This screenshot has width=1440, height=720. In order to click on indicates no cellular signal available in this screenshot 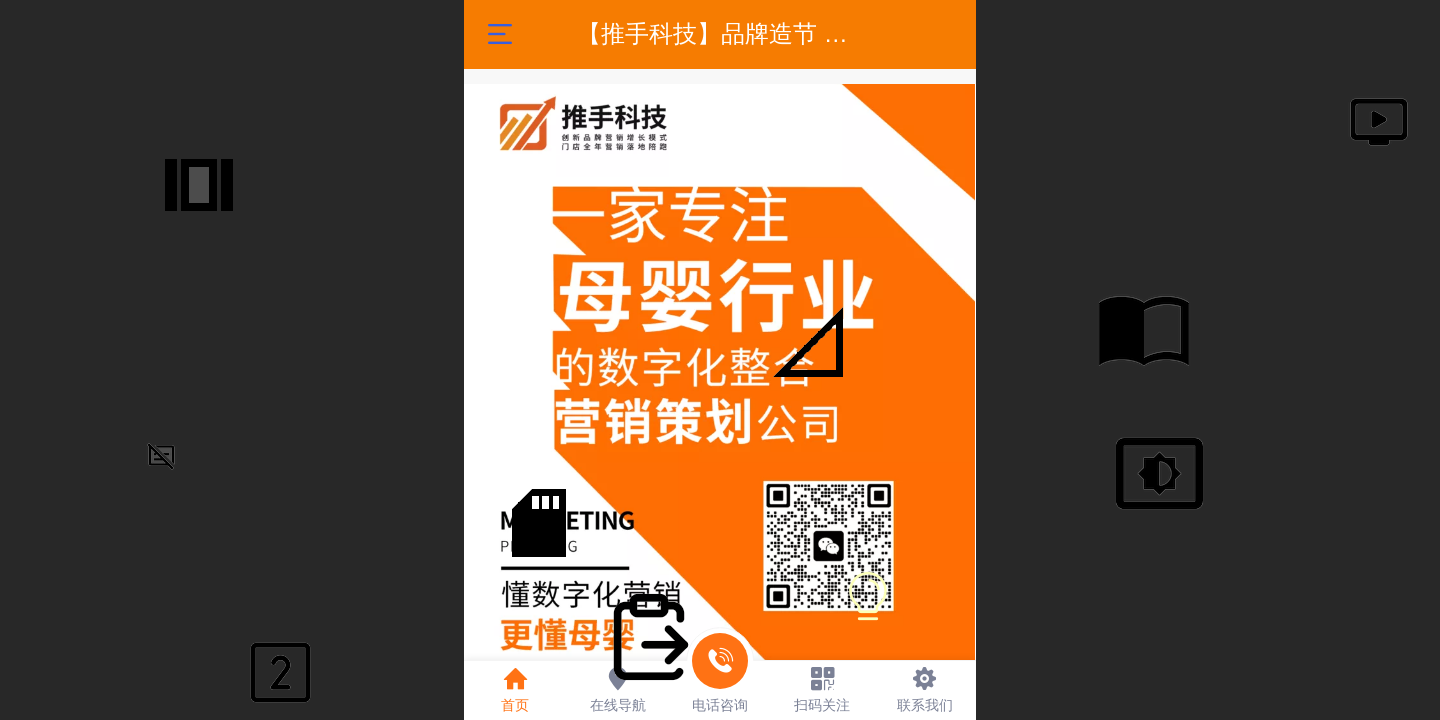, I will do `click(808, 342)`.